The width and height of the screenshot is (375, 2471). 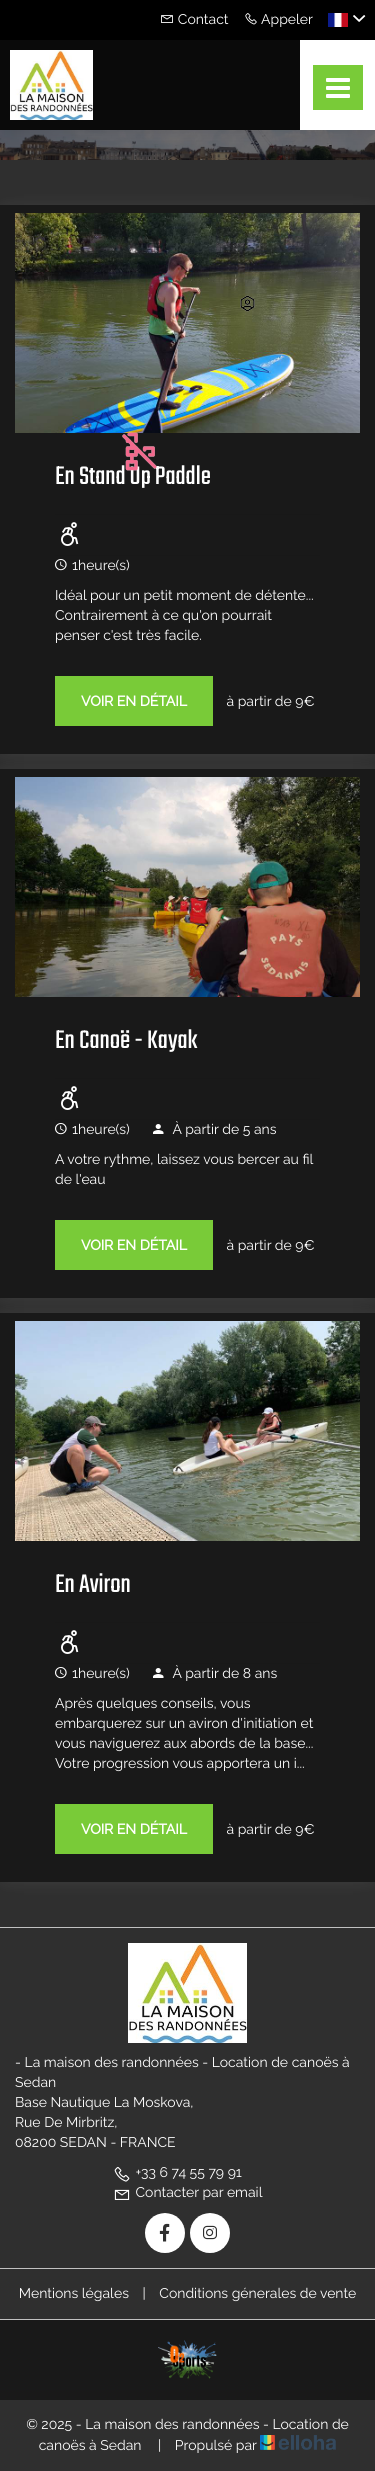 What do you see at coordinates (139, 451) in the screenshot?
I see `disable schema or data structure view` at bounding box center [139, 451].